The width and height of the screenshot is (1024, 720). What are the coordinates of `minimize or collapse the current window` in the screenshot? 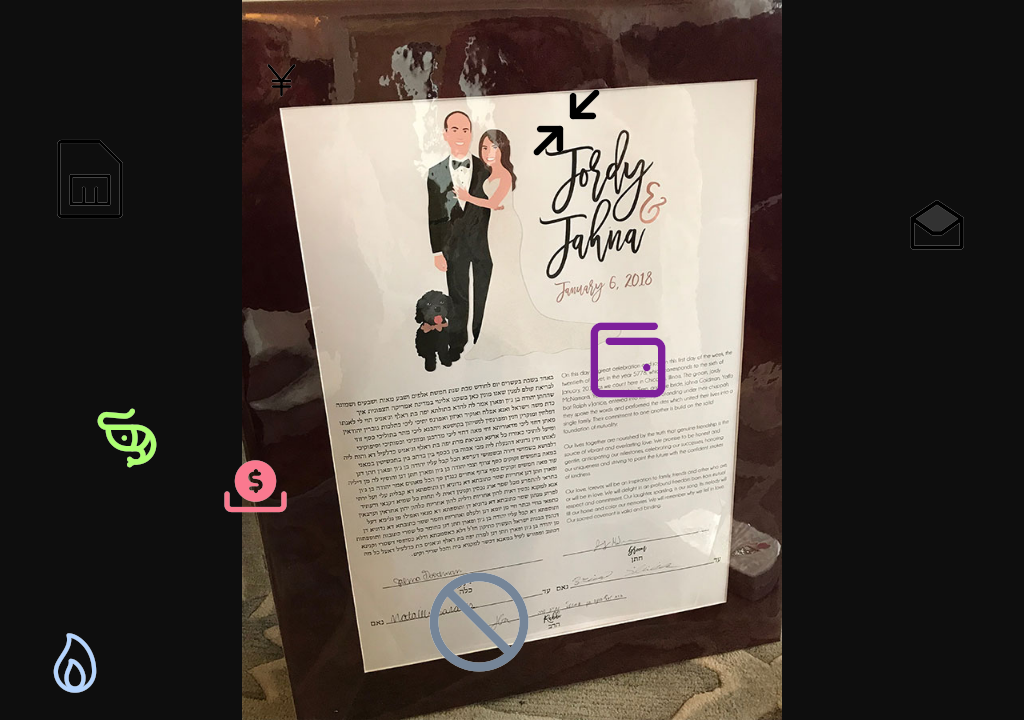 It's located at (566, 122).